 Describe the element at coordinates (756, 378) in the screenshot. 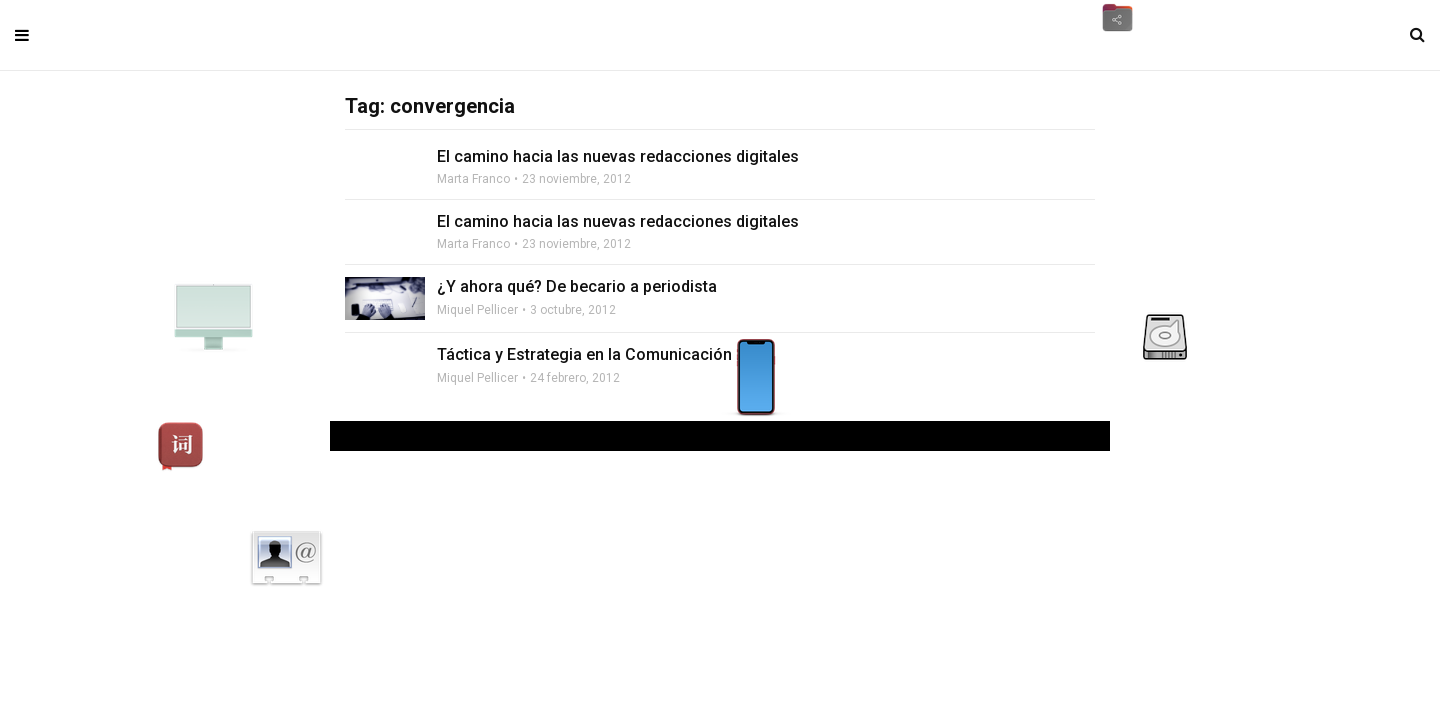

I see `iPhone 11 device icon` at that location.